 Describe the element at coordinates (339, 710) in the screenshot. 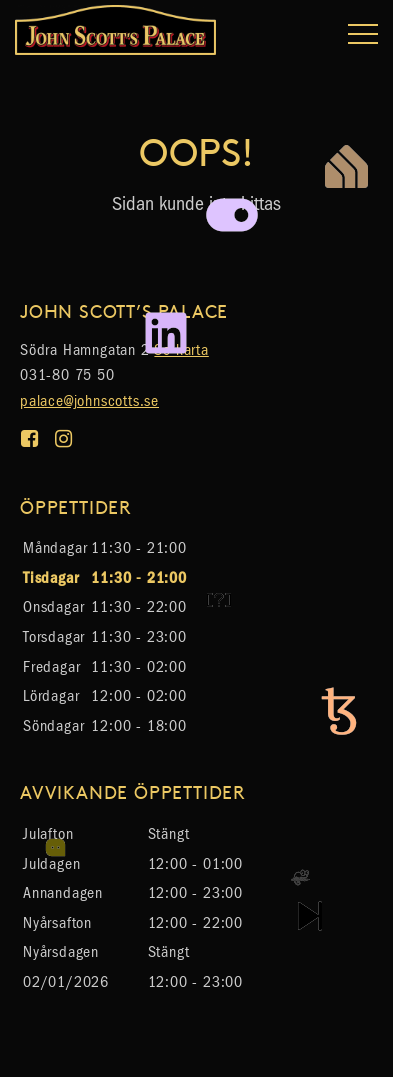

I see `tezos (XTZ) cryptocurrency logo` at that location.